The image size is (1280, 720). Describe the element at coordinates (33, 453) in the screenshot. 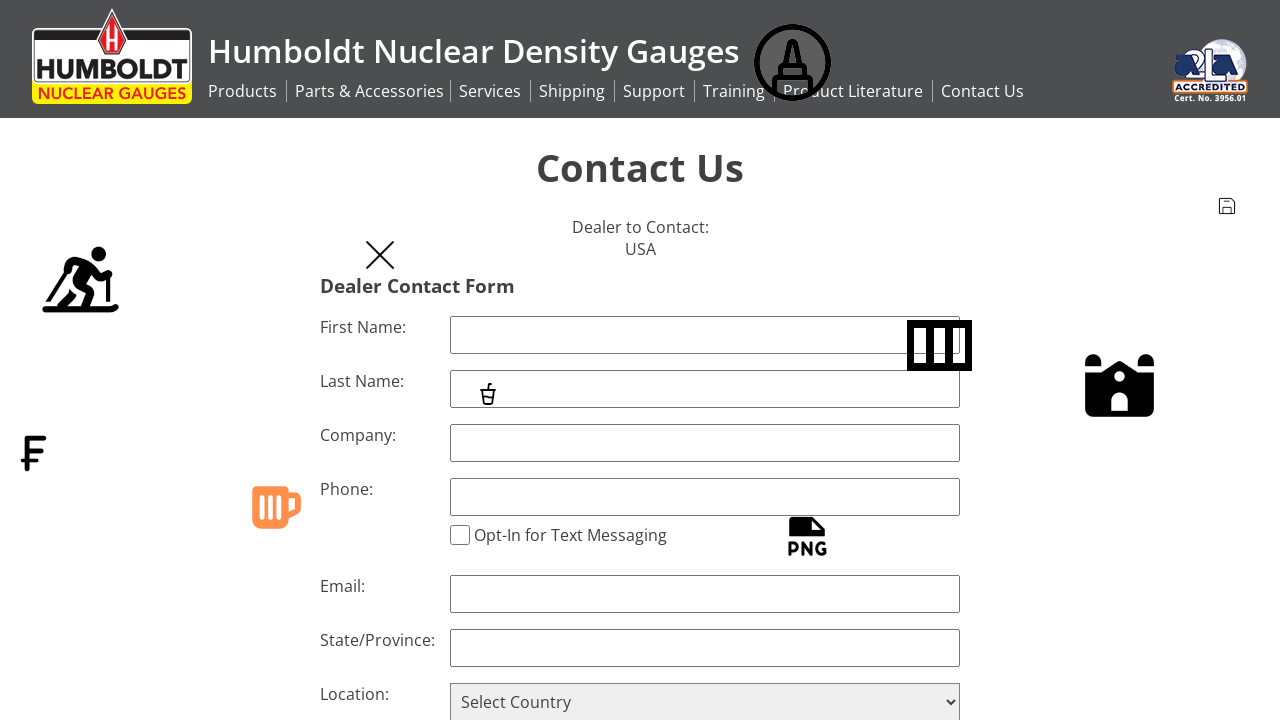

I see `indicates Swiss franc currency` at that location.